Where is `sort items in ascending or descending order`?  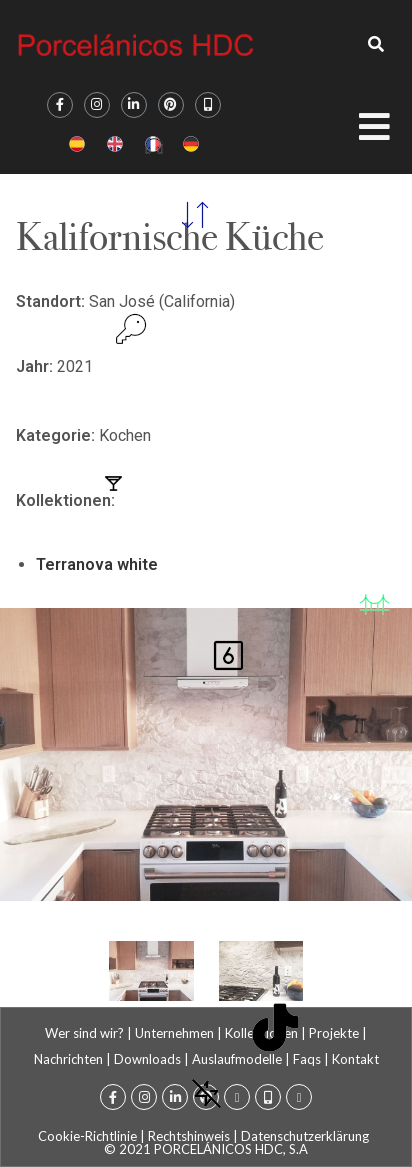 sort items in ascending or descending order is located at coordinates (195, 215).